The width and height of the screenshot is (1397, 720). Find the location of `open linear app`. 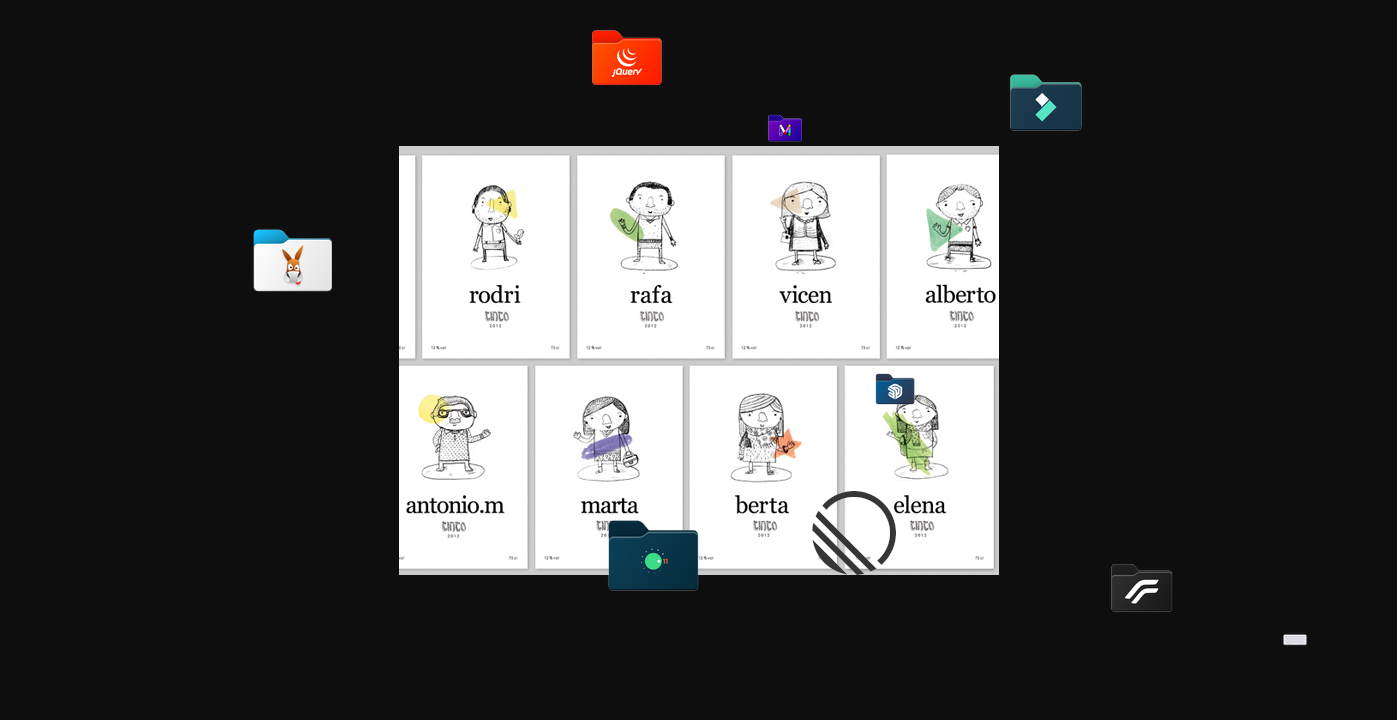

open linear app is located at coordinates (854, 533).